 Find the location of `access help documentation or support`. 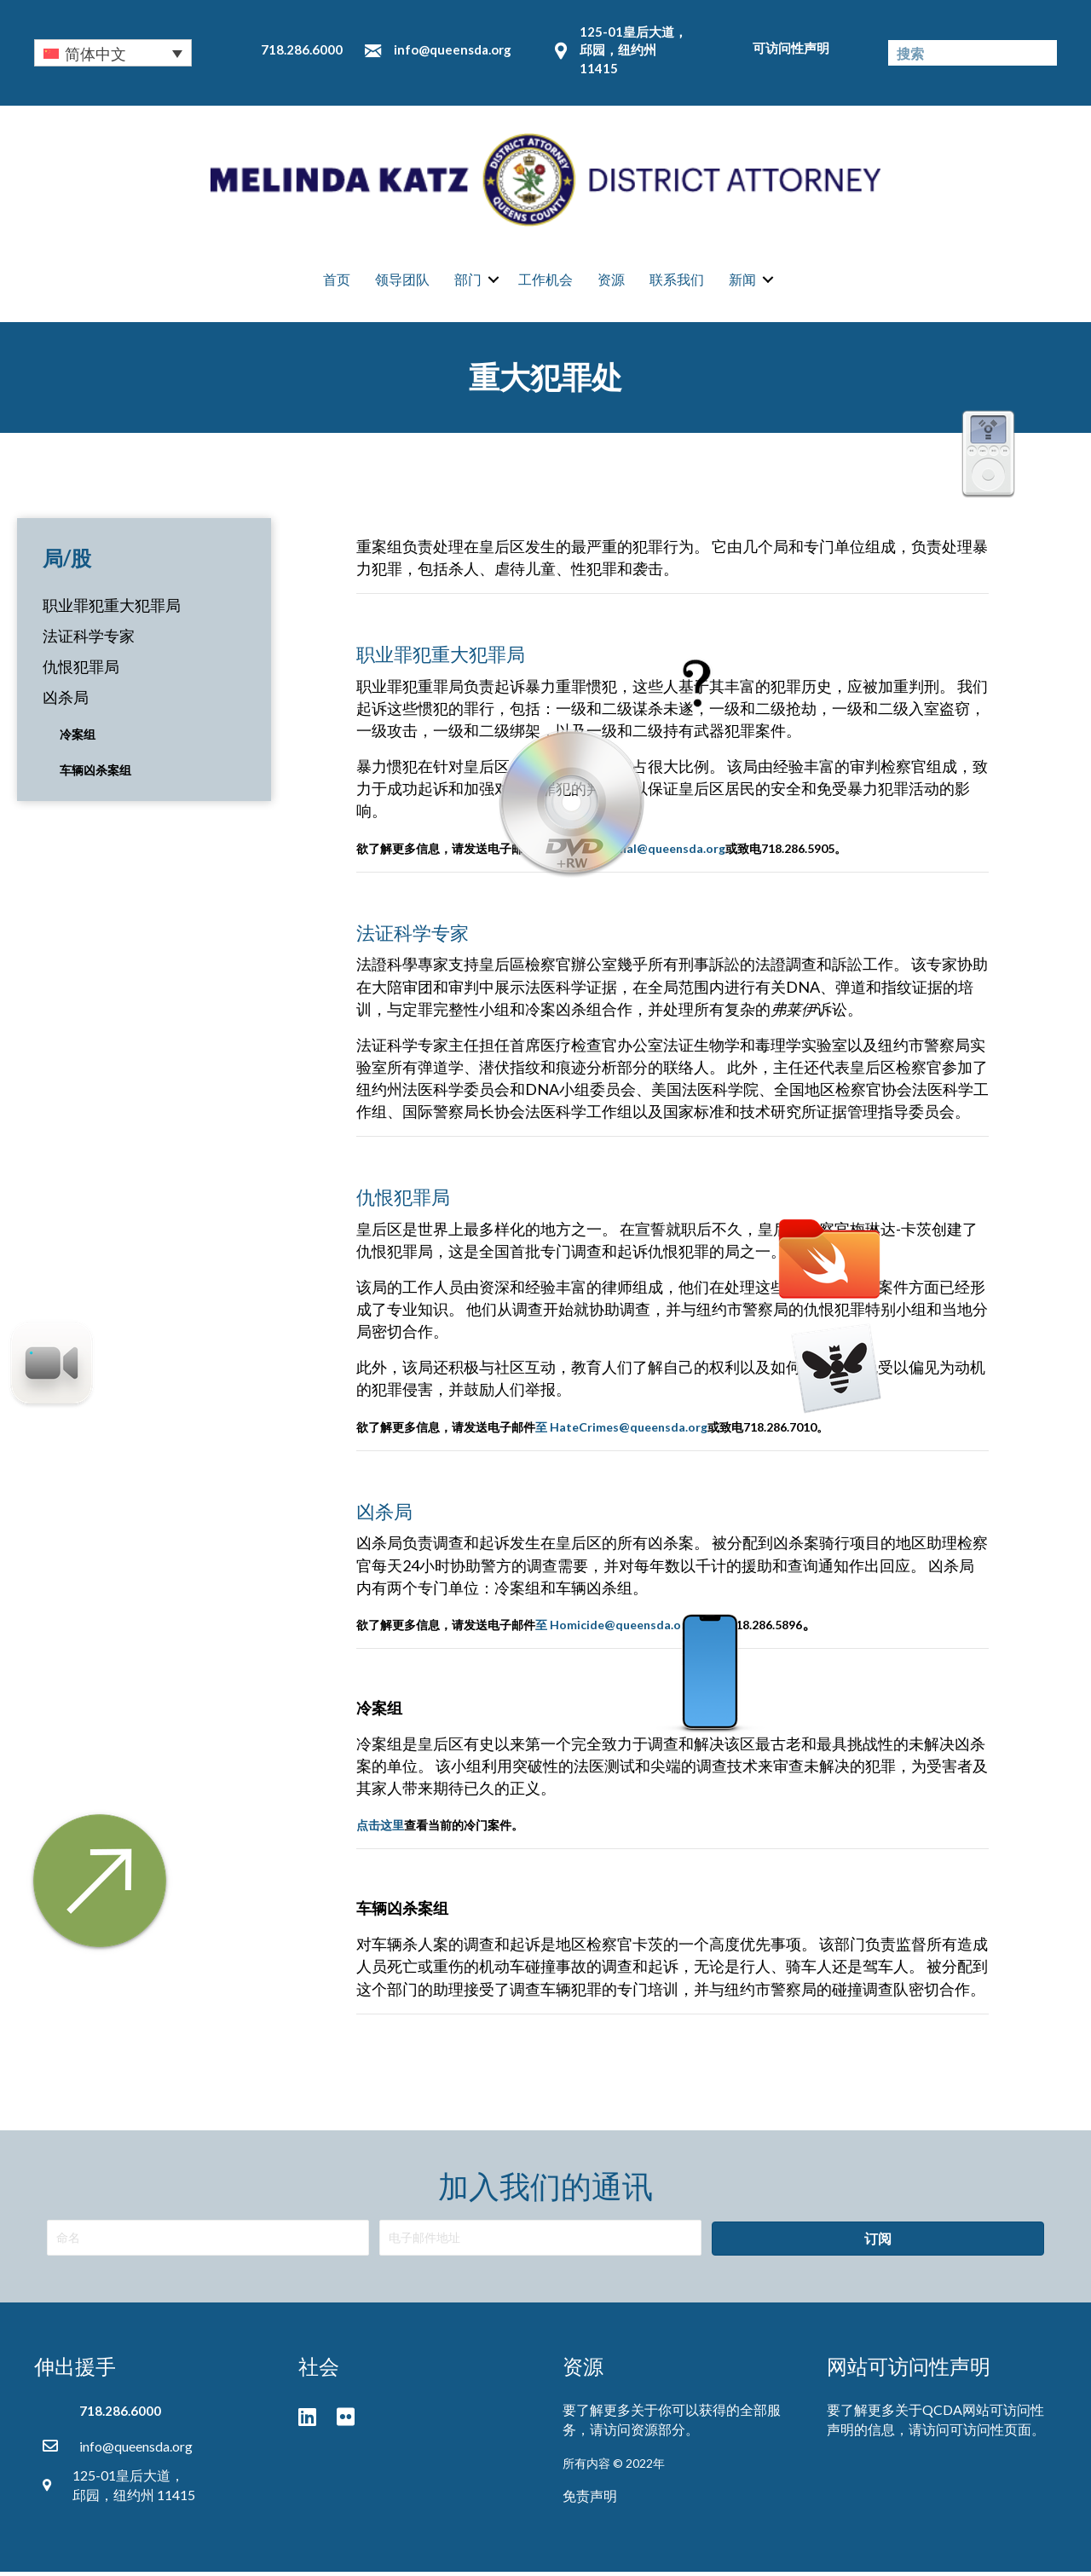

access help documentation or support is located at coordinates (698, 684).